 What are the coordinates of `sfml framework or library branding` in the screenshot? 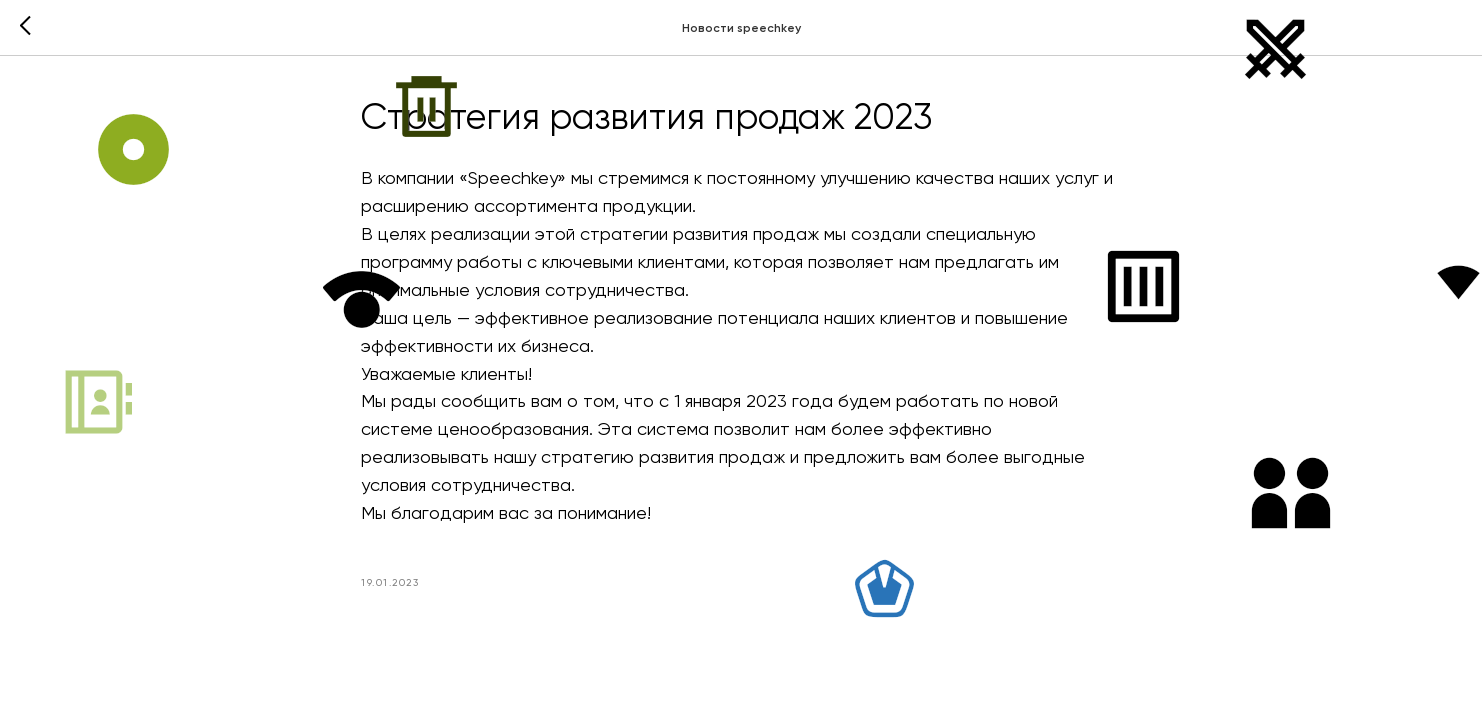 It's located at (884, 588).